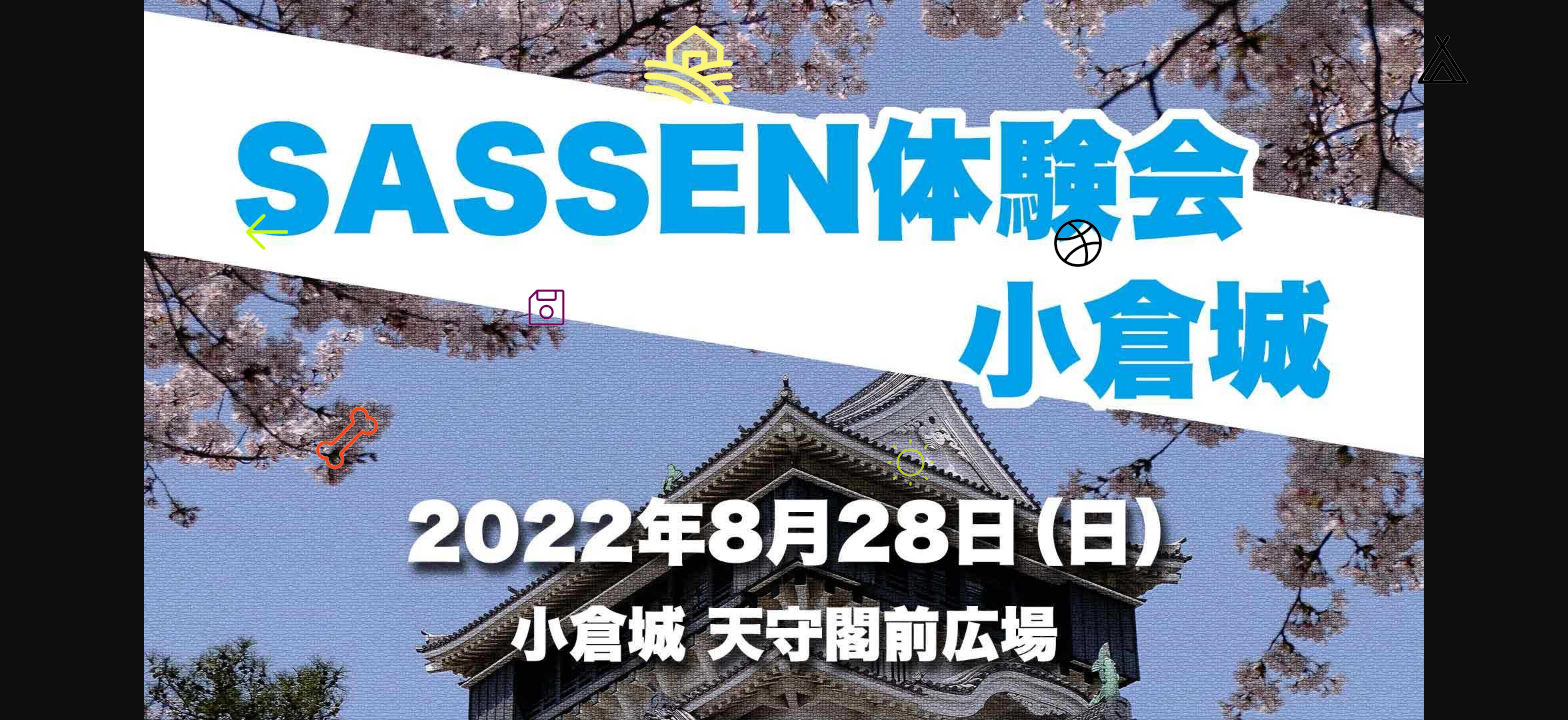 The image size is (1568, 720). What do you see at coordinates (910, 462) in the screenshot?
I see `reduce screen brightness` at bounding box center [910, 462].